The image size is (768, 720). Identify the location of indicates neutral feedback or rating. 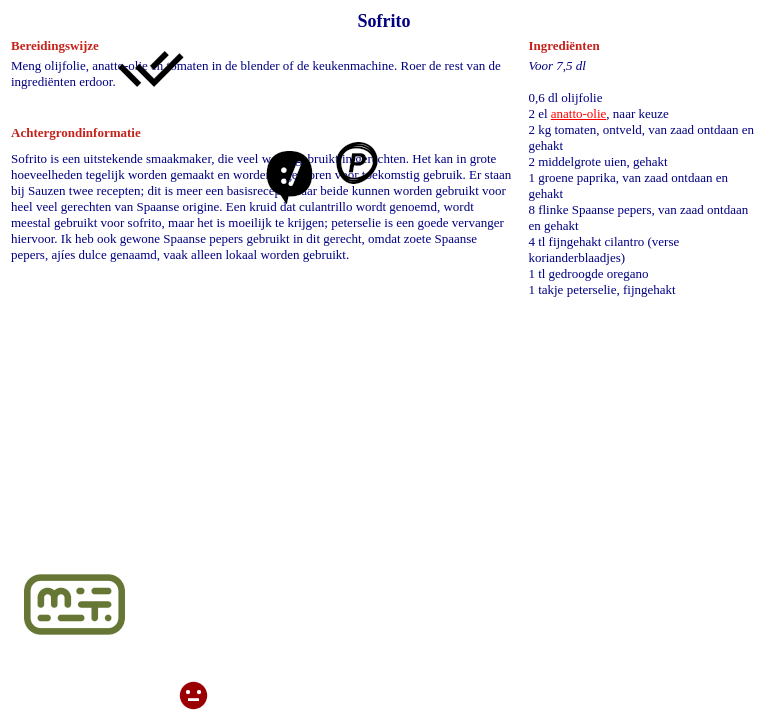
(193, 695).